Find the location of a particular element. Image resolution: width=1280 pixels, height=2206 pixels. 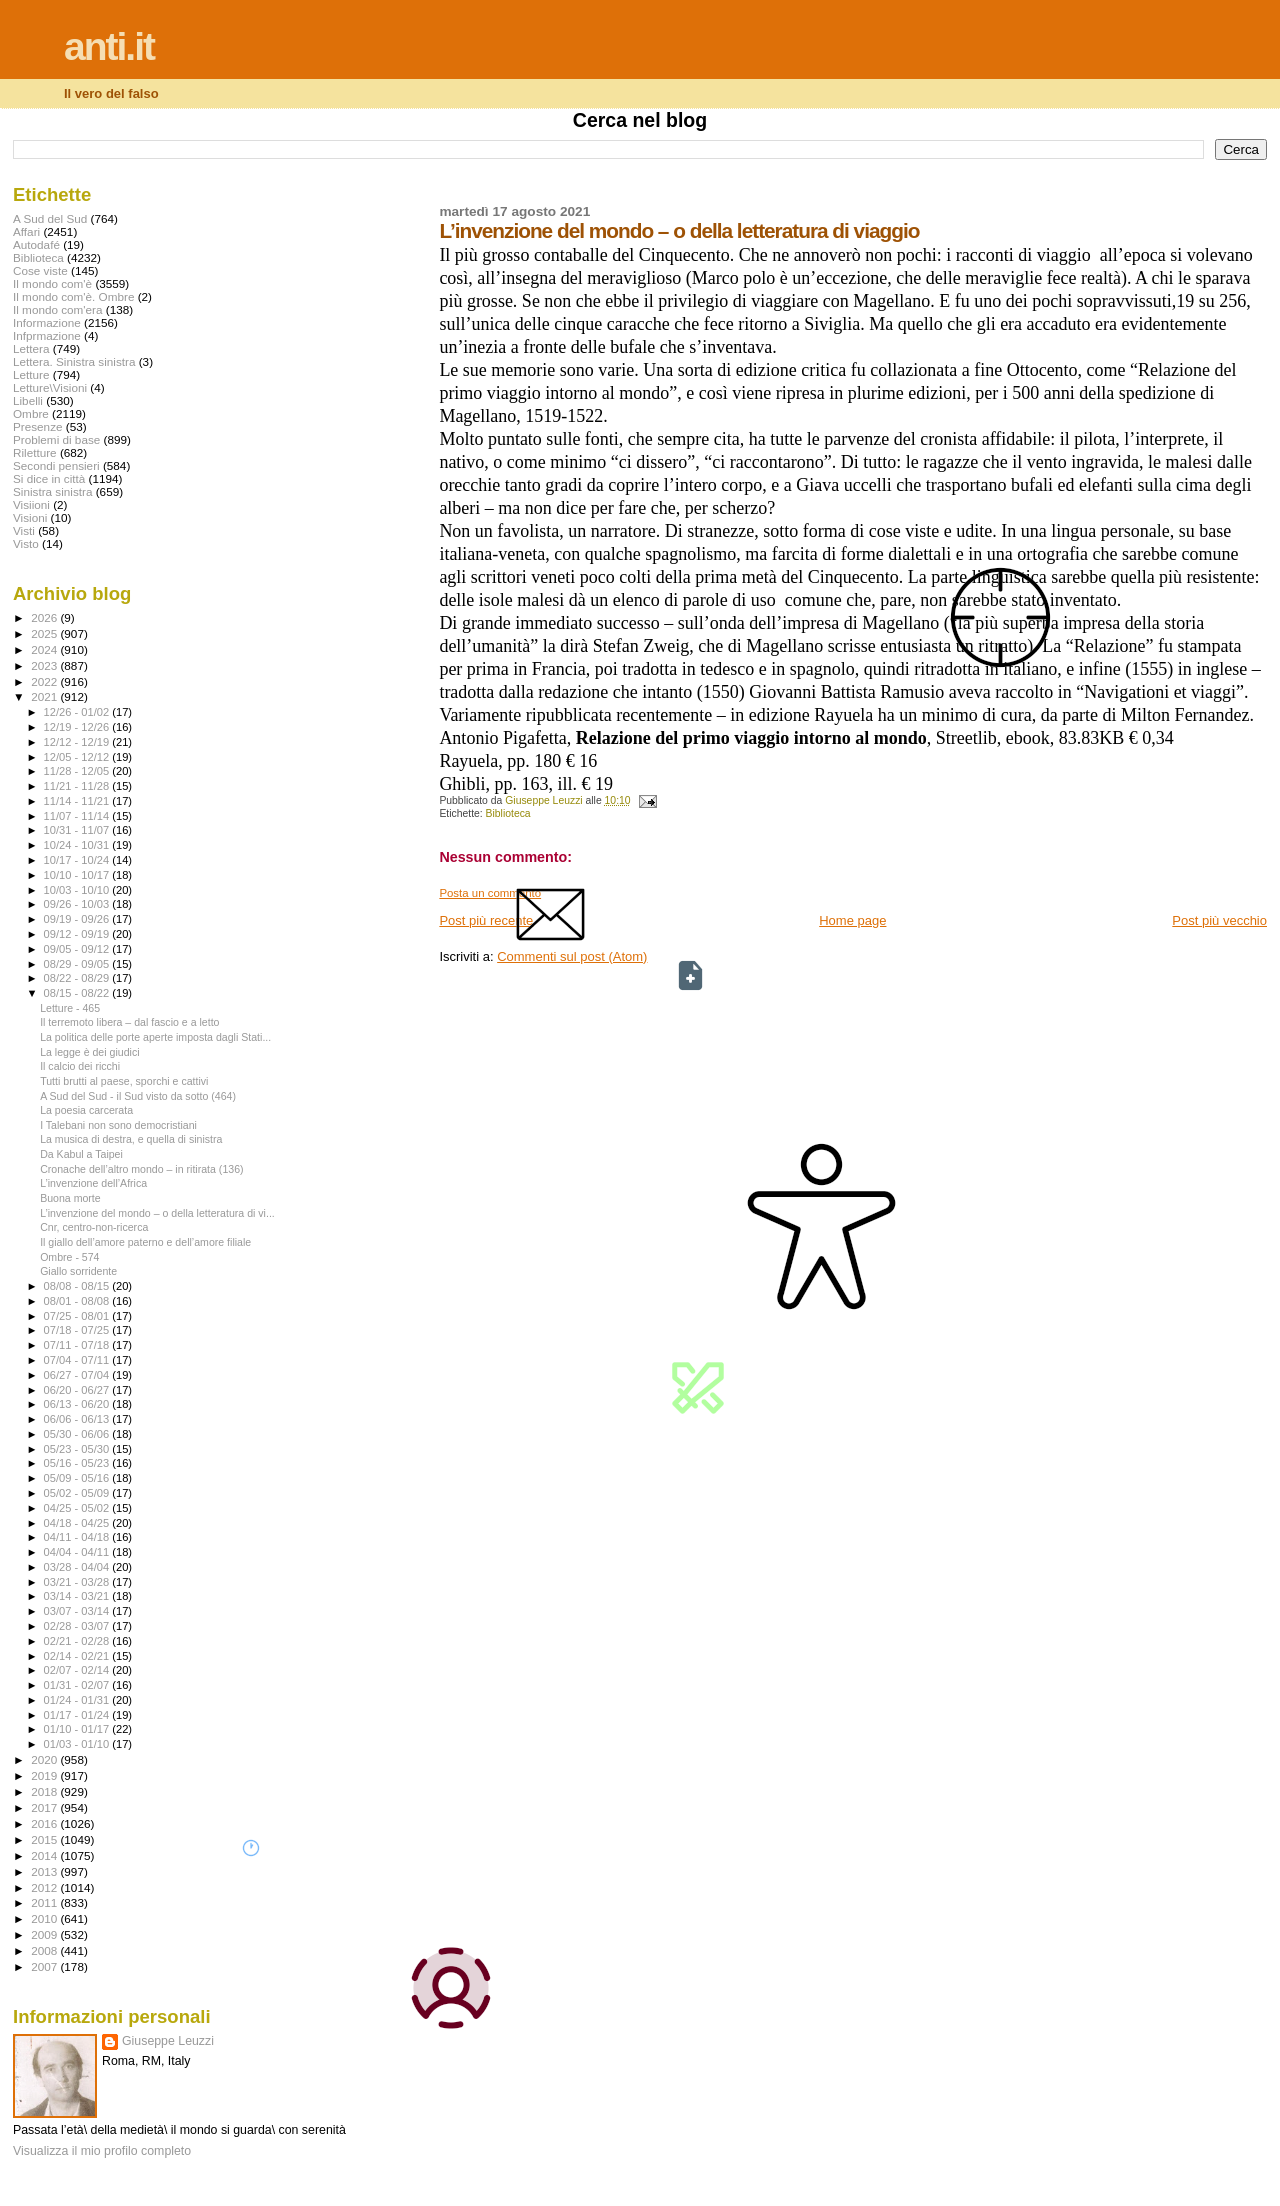

create a new file is located at coordinates (690, 975).